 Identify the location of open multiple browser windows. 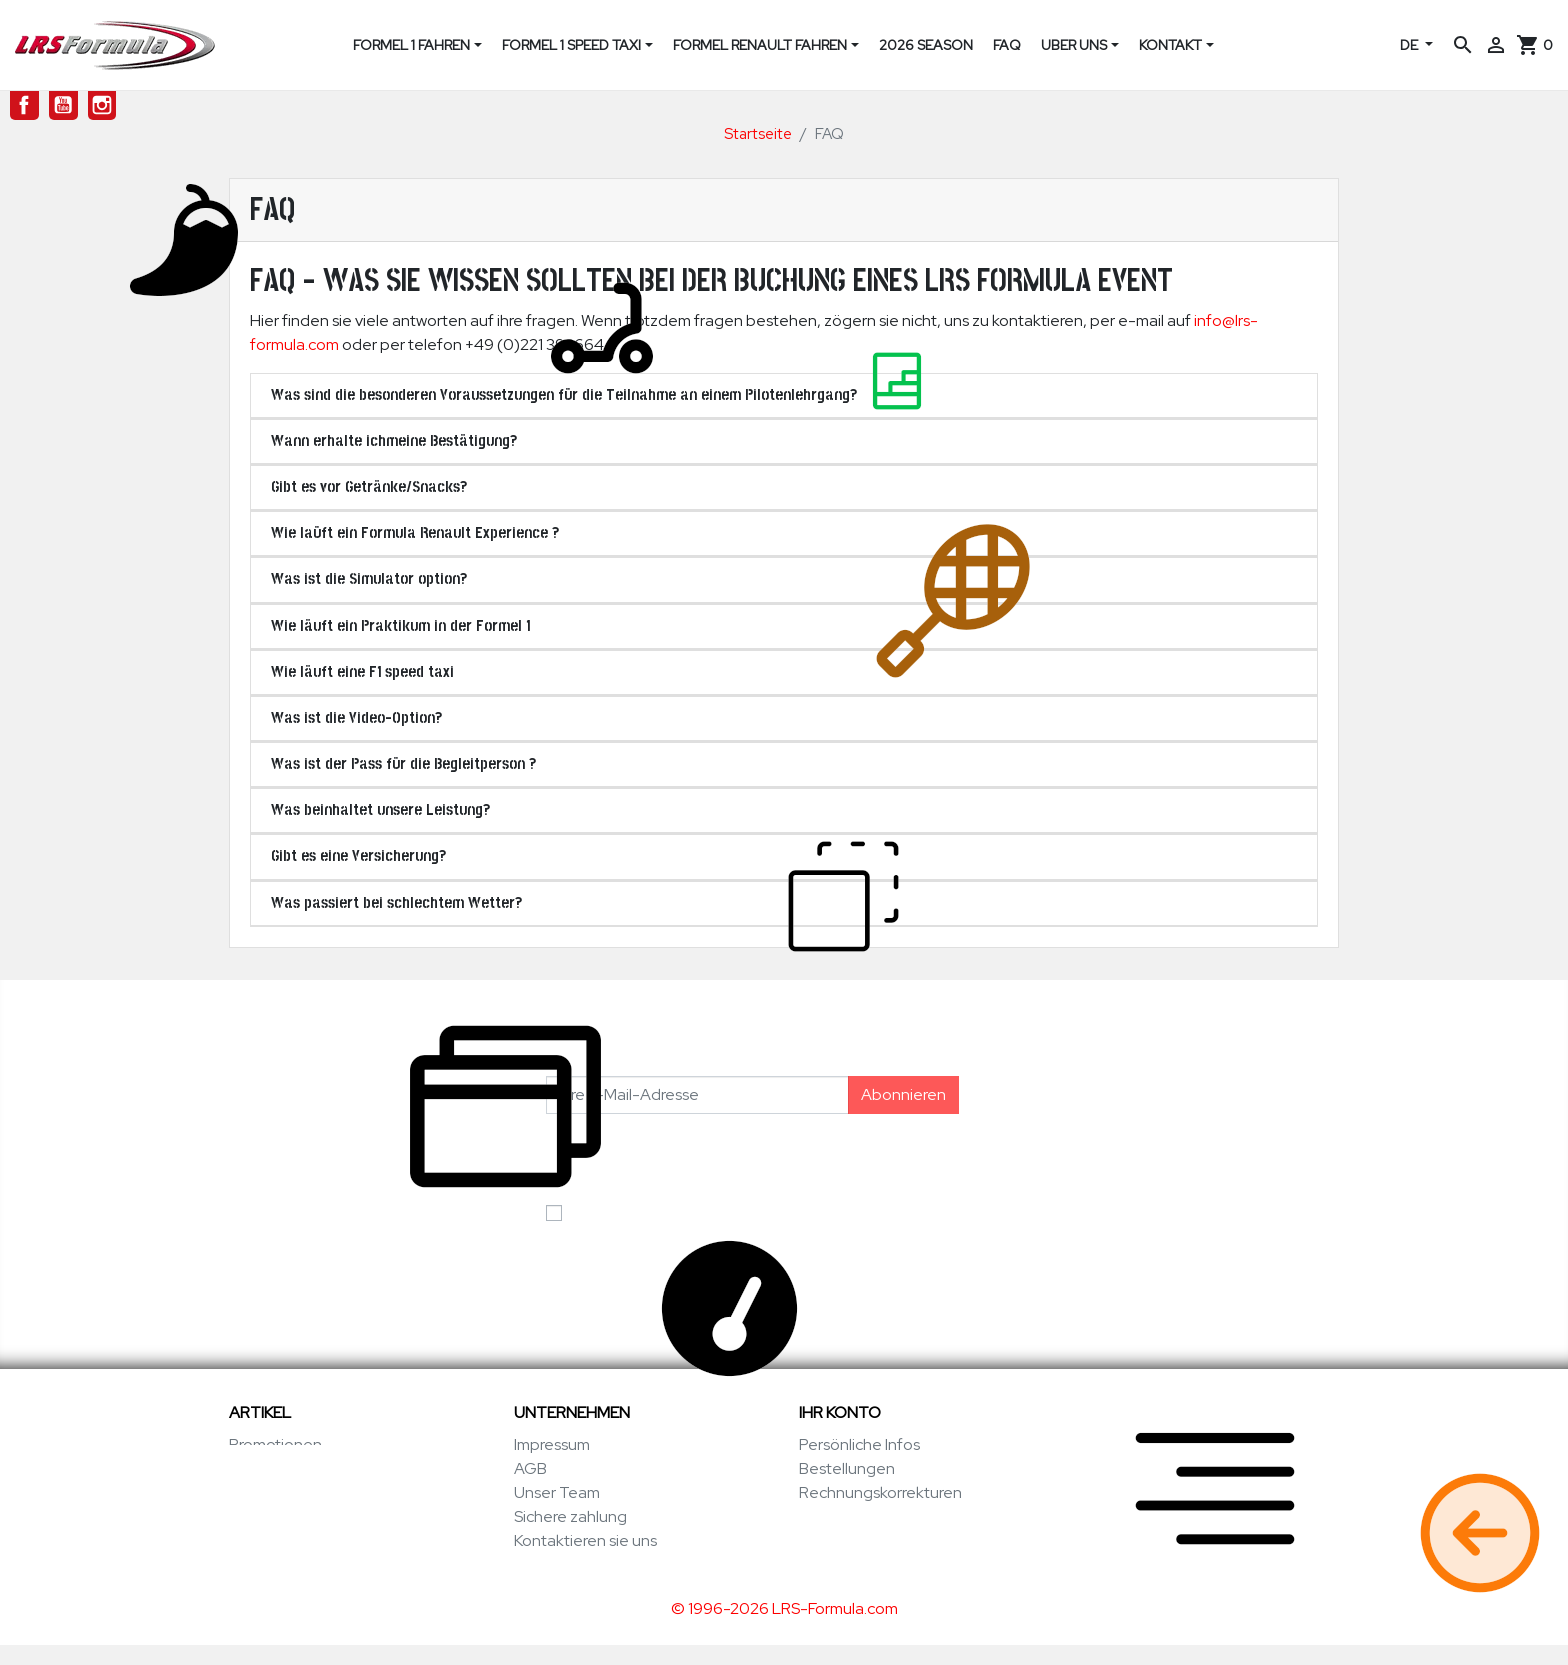
(505, 1106).